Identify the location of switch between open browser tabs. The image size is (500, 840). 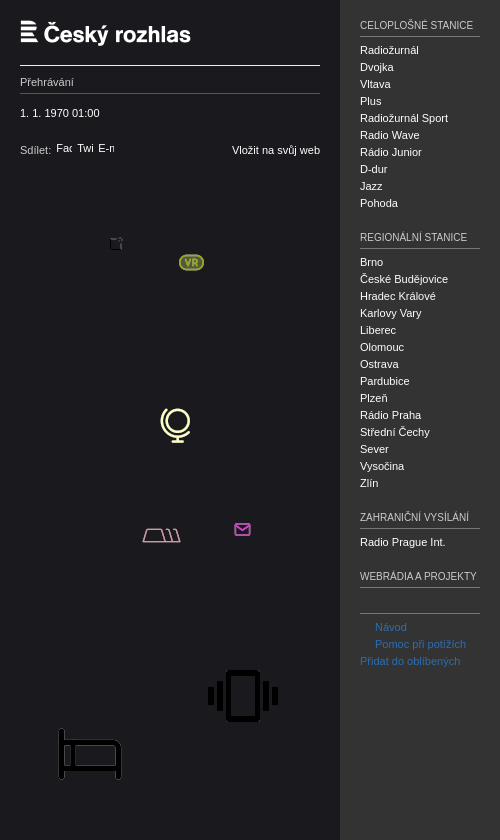
(161, 535).